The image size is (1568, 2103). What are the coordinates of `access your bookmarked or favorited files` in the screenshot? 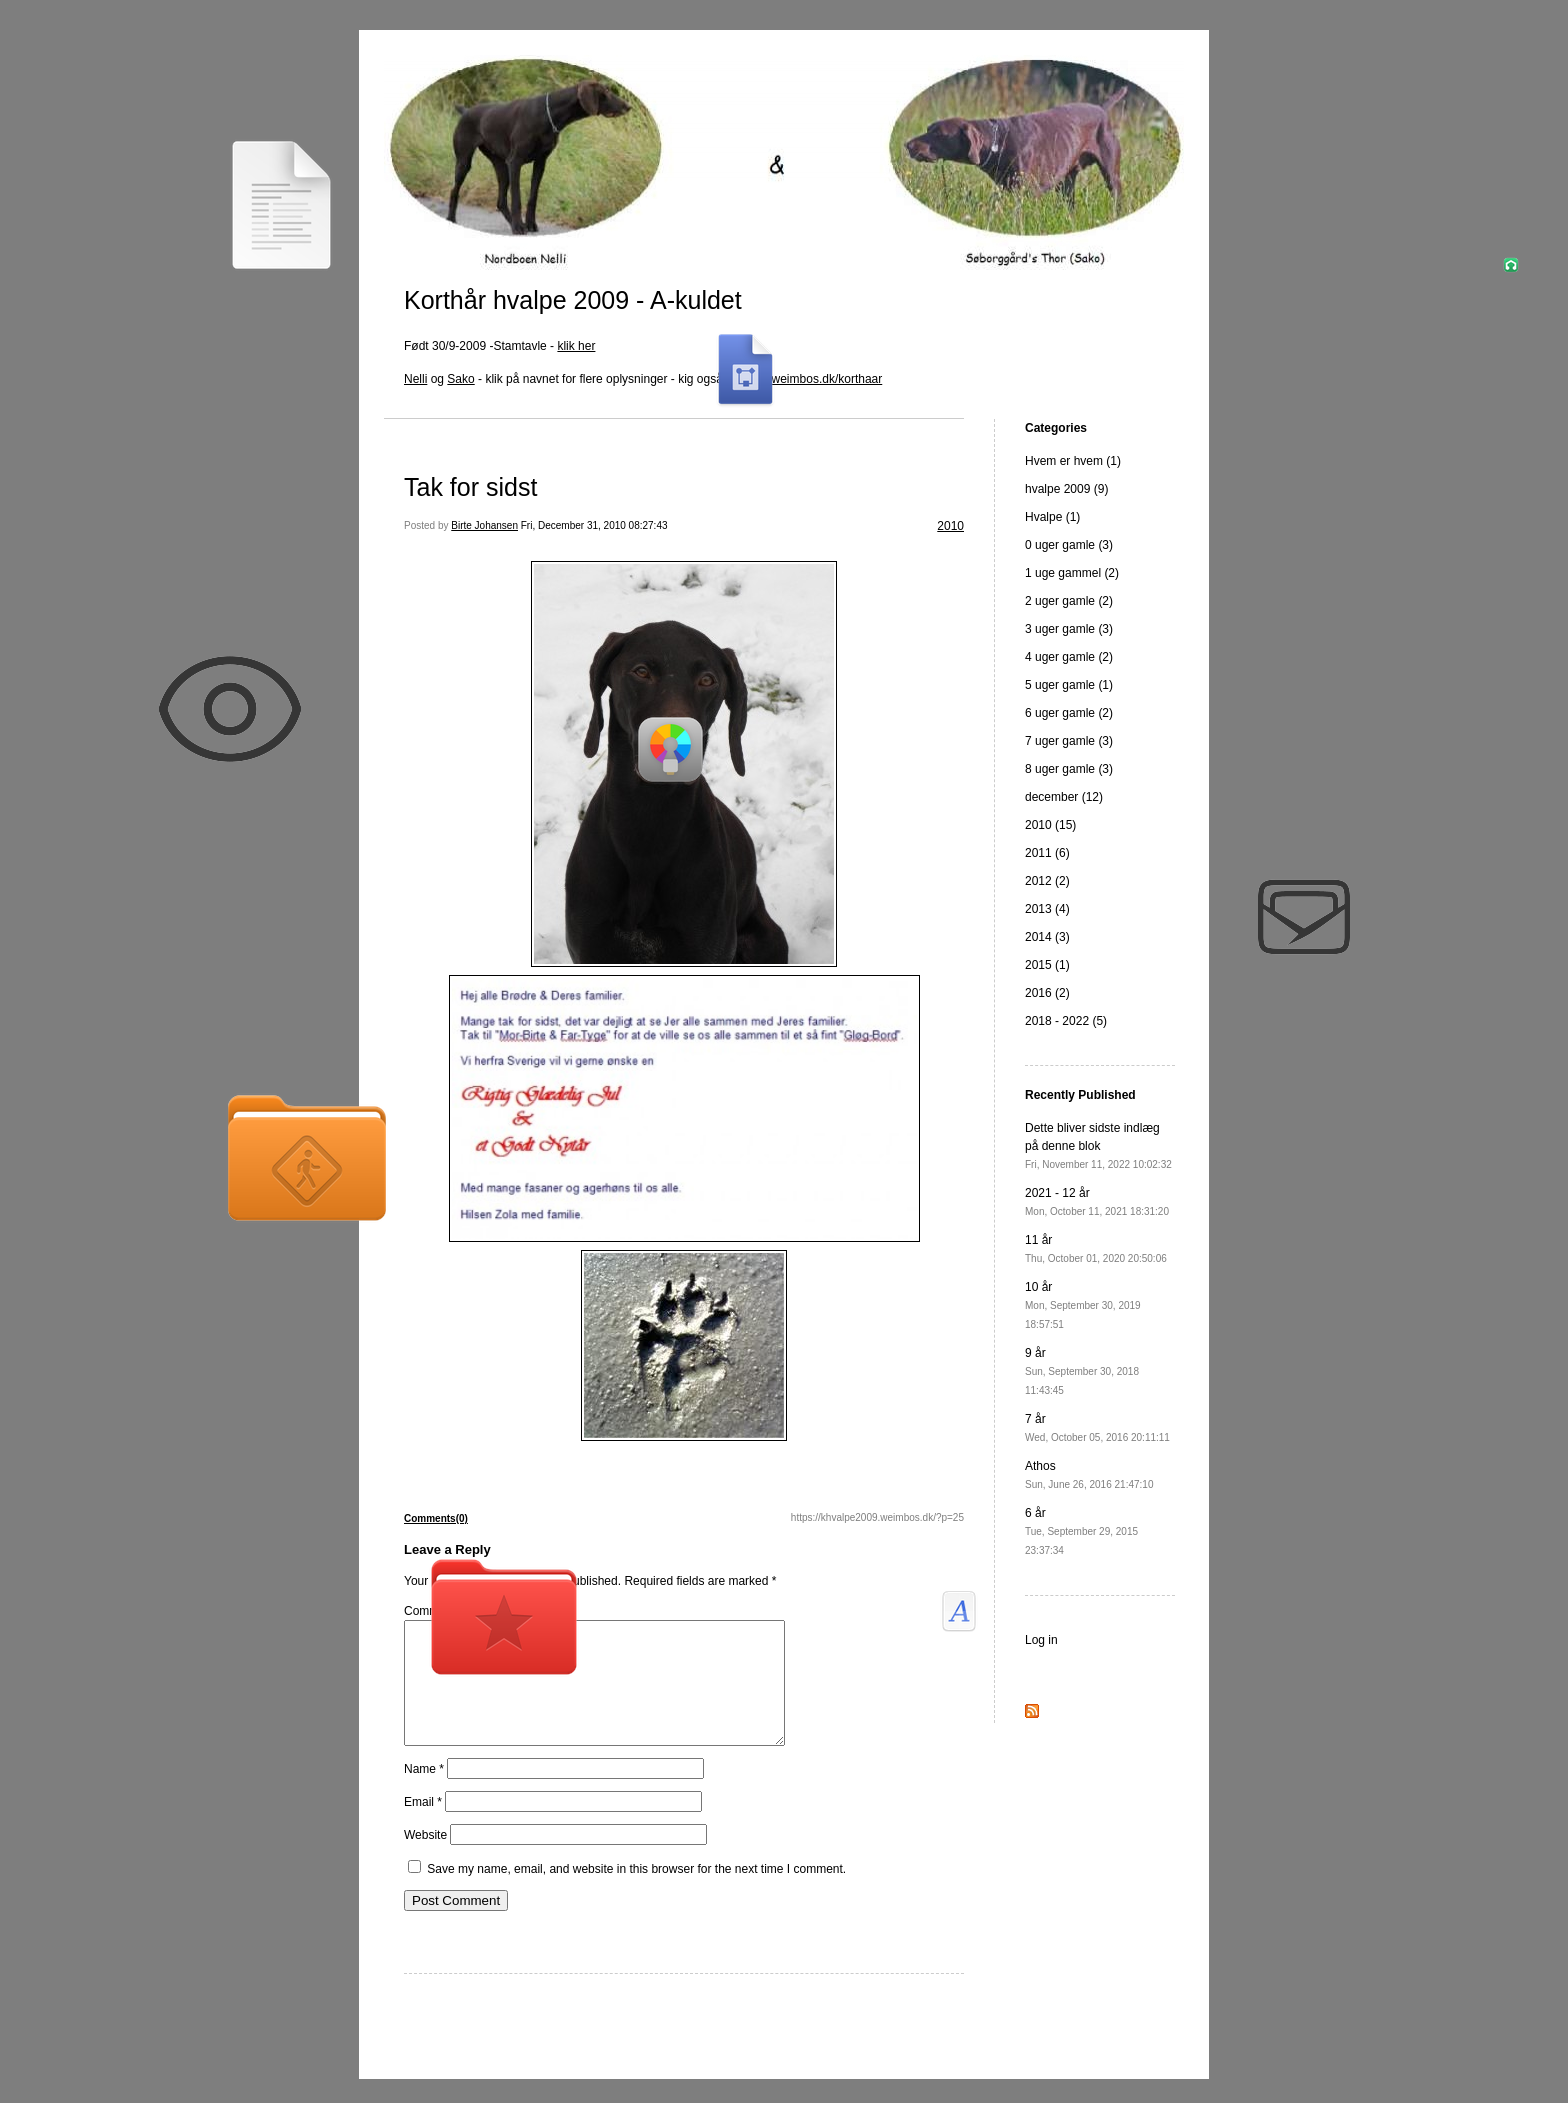 It's located at (504, 1617).